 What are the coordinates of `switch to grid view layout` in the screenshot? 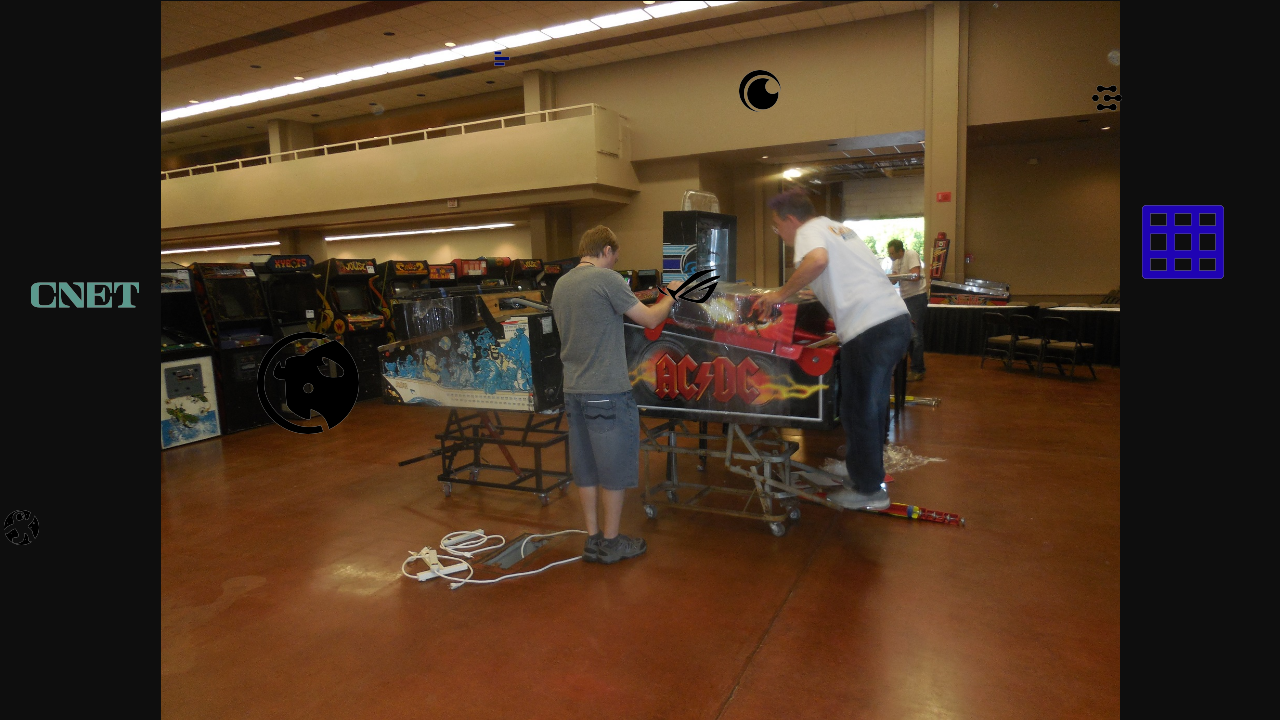 It's located at (1183, 242).